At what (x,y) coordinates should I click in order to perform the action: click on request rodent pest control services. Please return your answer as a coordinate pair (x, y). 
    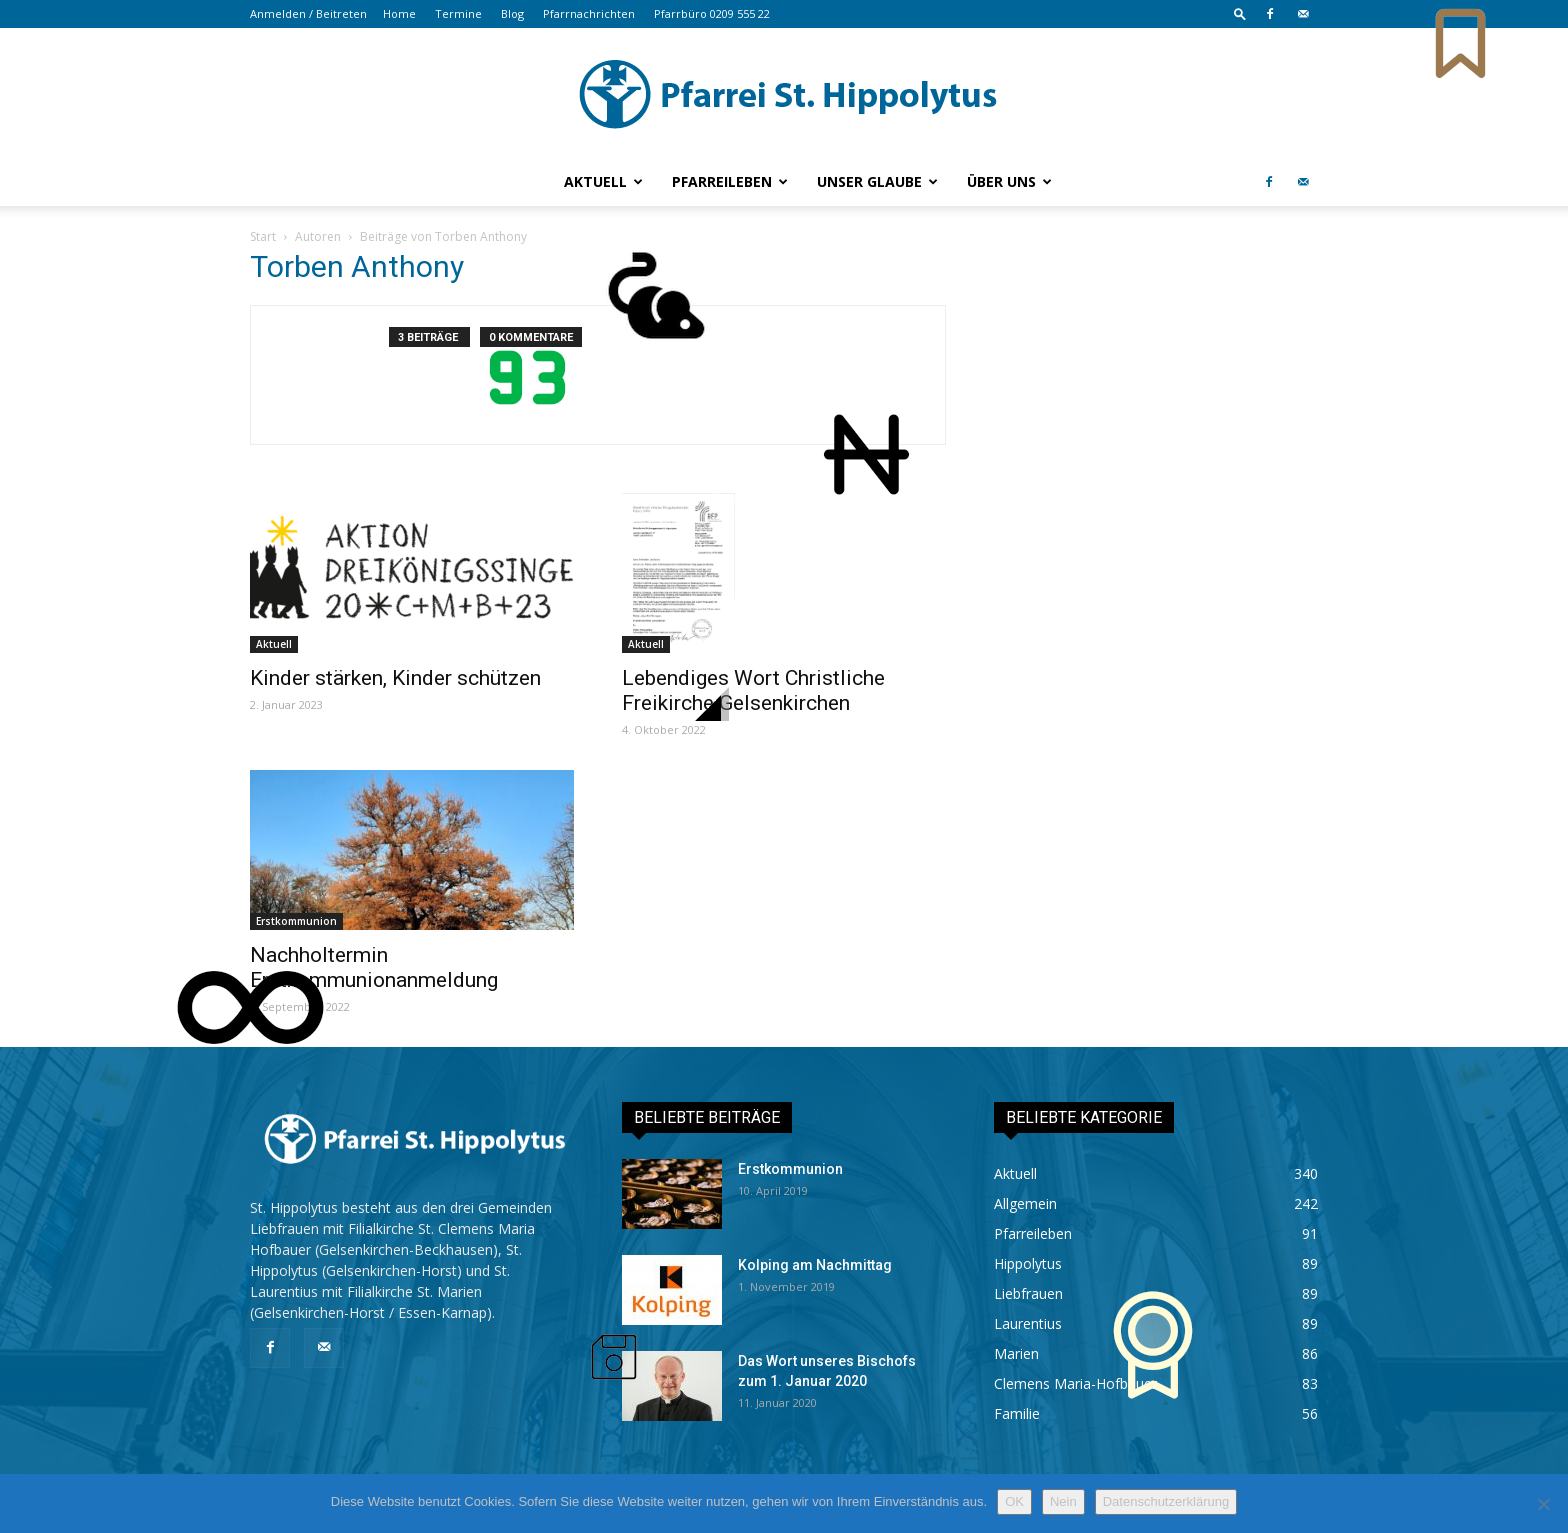
    Looking at the image, I should click on (656, 295).